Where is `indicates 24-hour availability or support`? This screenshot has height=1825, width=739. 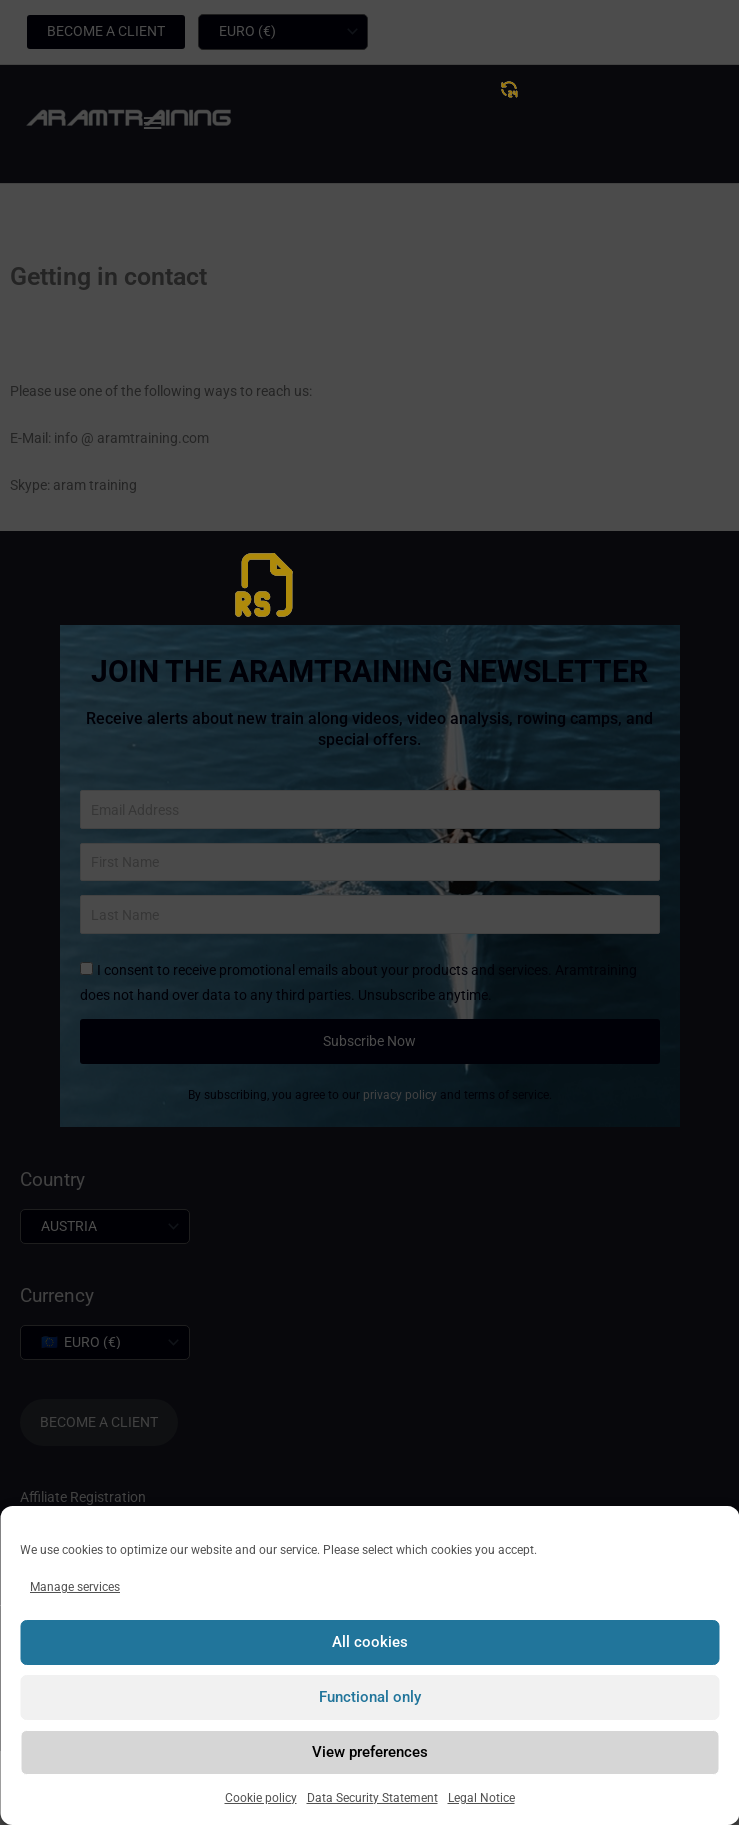 indicates 24-hour availability or support is located at coordinates (509, 89).